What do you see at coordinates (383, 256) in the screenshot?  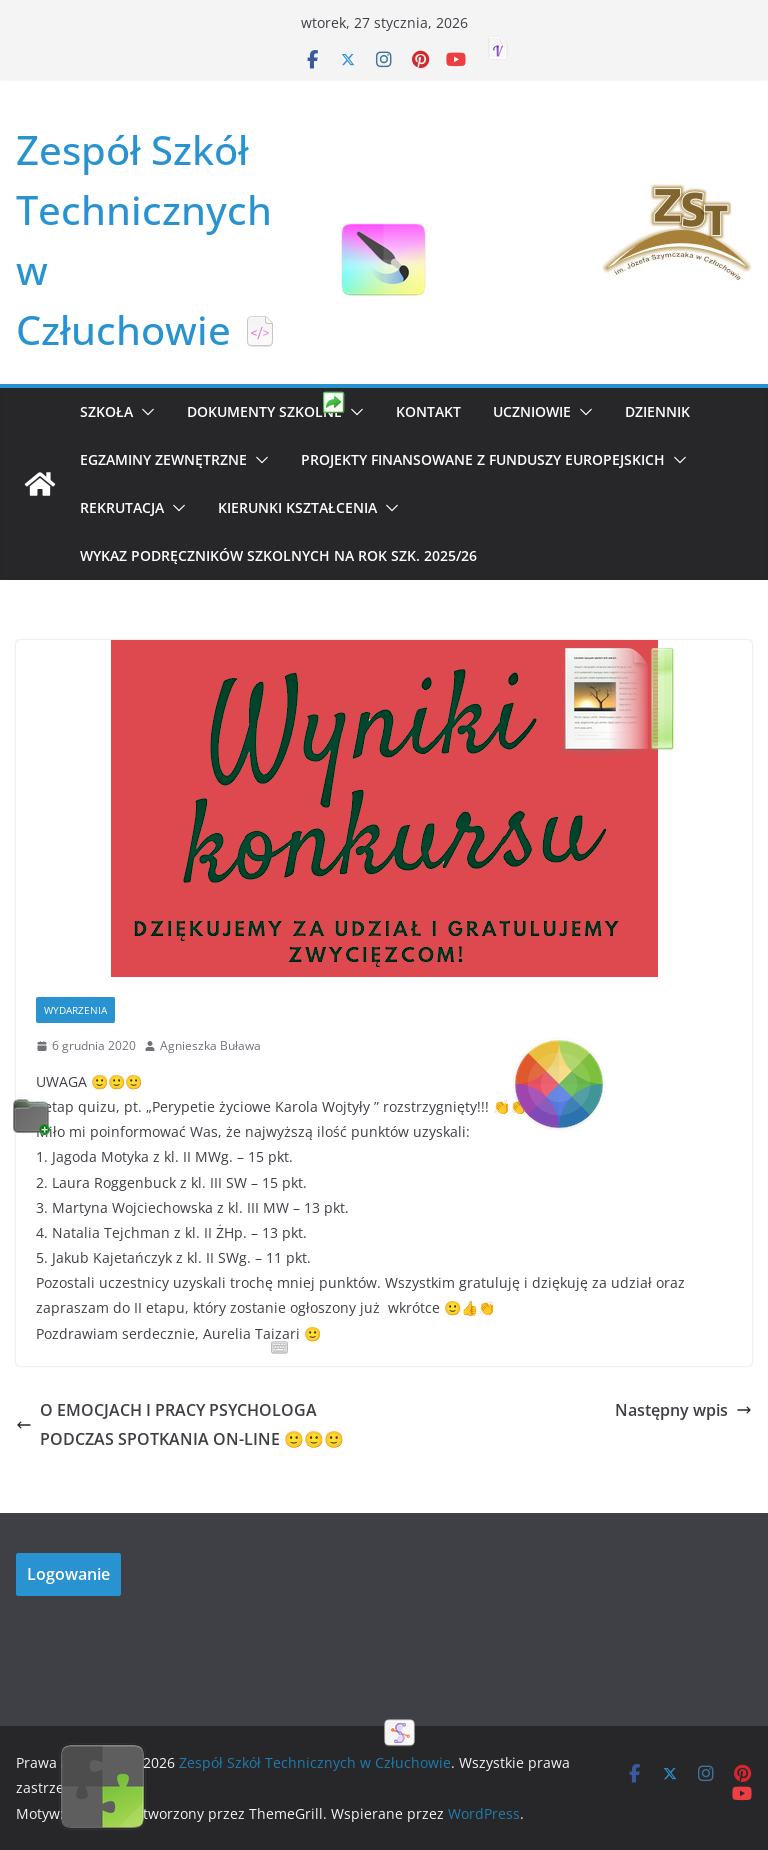 I see `open a Krita project file` at bounding box center [383, 256].